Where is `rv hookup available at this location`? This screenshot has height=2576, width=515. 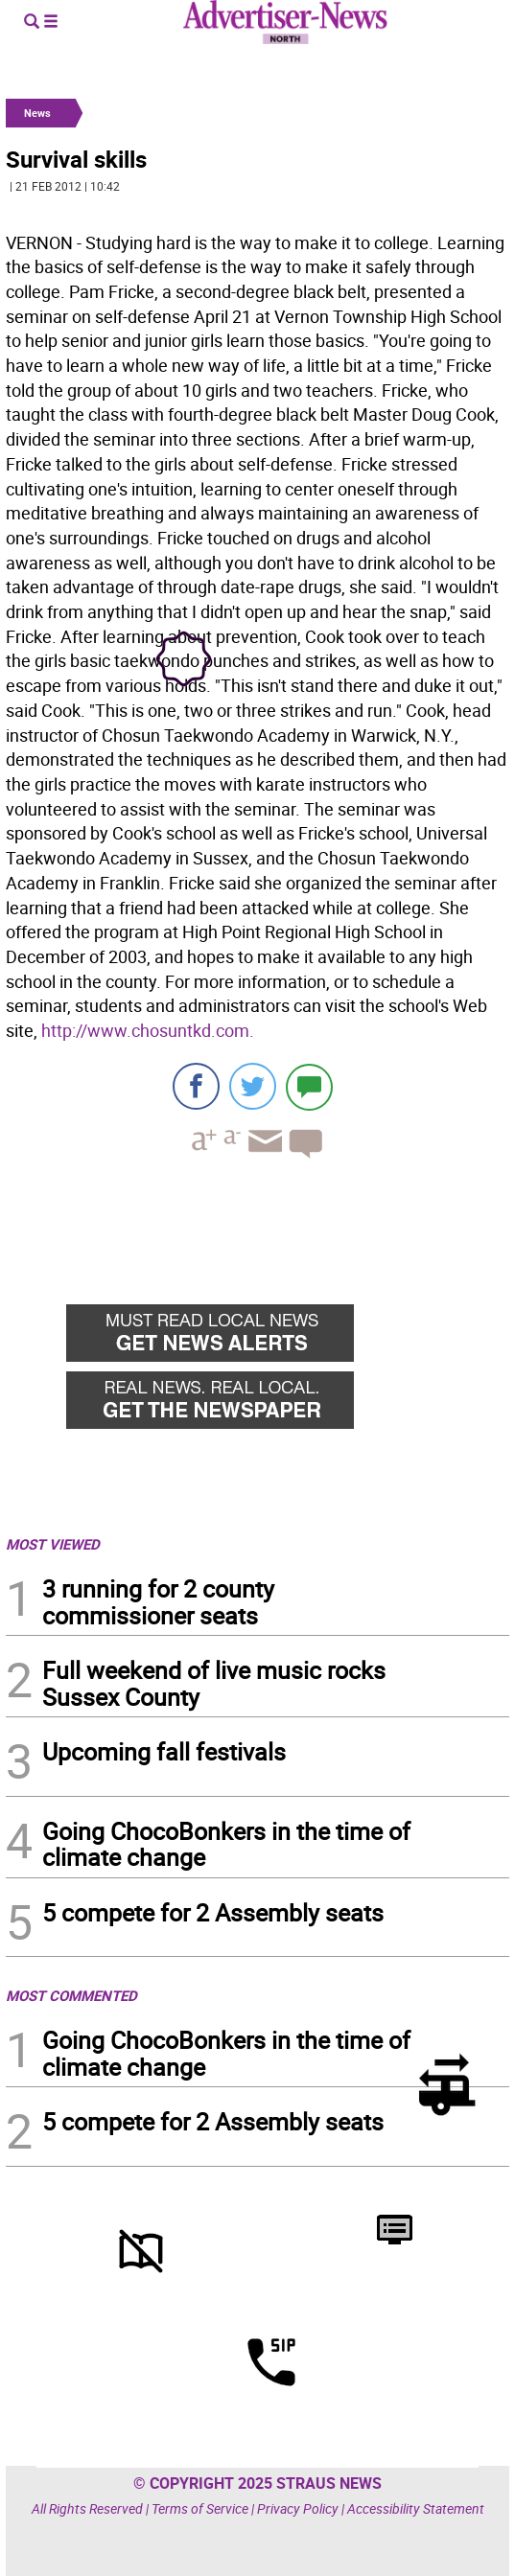
rv hookup available at this location is located at coordinates (444, 2084).